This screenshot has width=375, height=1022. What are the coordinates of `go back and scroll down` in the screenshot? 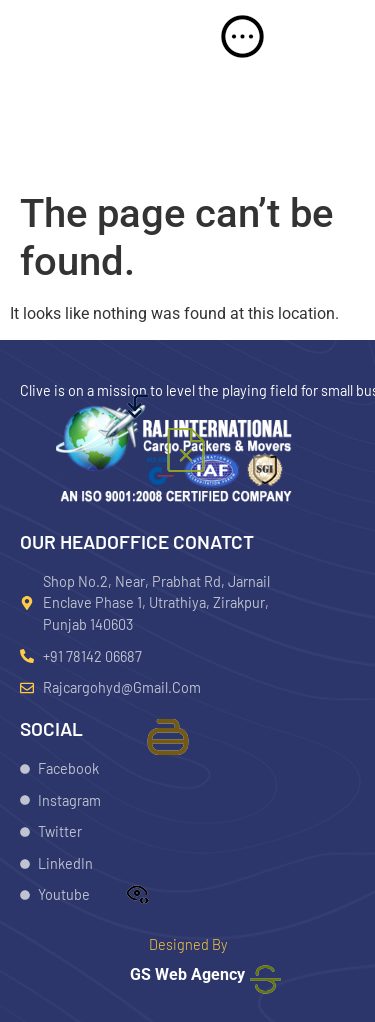 It's located at (139, 407).